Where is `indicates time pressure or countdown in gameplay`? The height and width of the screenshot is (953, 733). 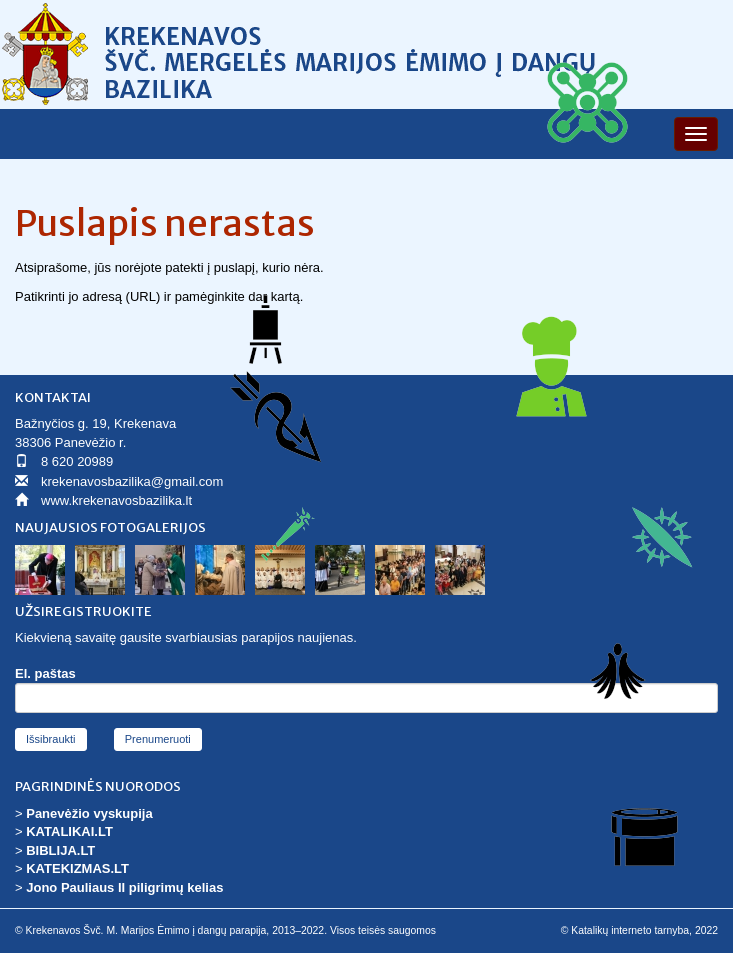 indicates time pressure or countdown in gameplay is located at coordinates (661, 537).